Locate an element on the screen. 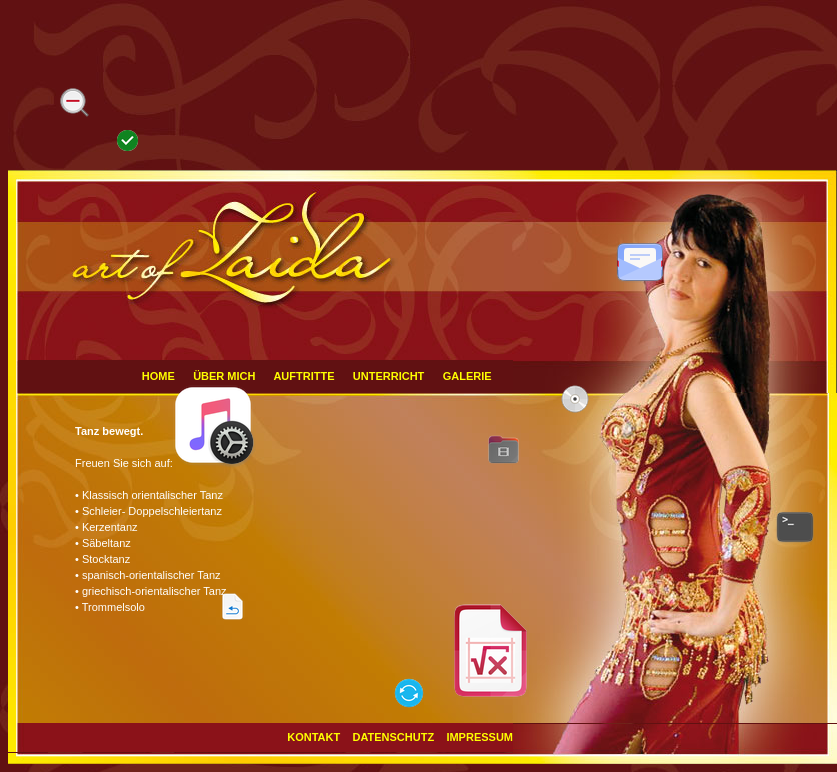  zoom out to see more content is located at coordinates (74, 102).